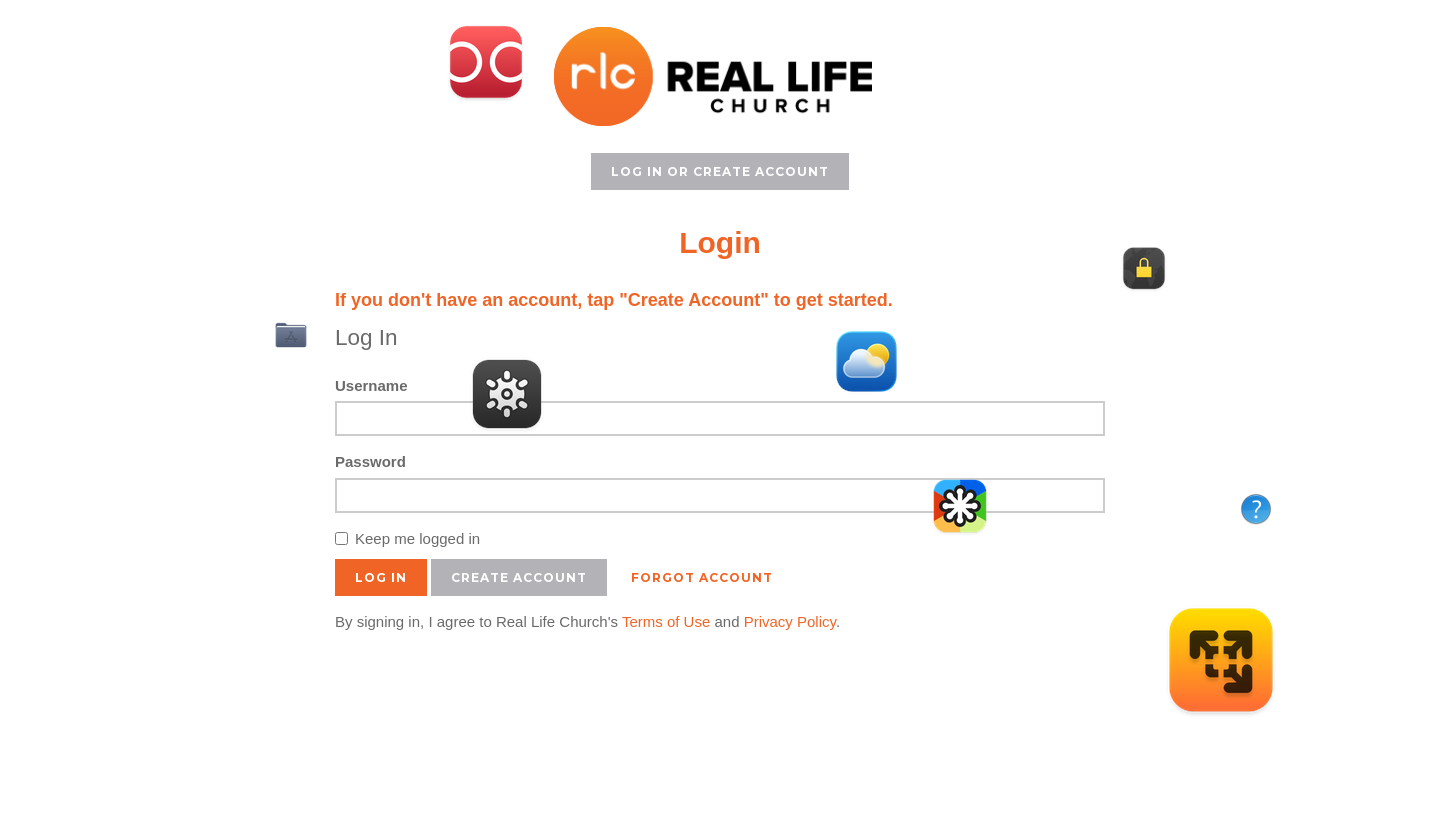 The image size is (1440, 820). Describe the element at coordinates (486, 62) in the screenshot. I see `open Double Commander file manager` at that location.